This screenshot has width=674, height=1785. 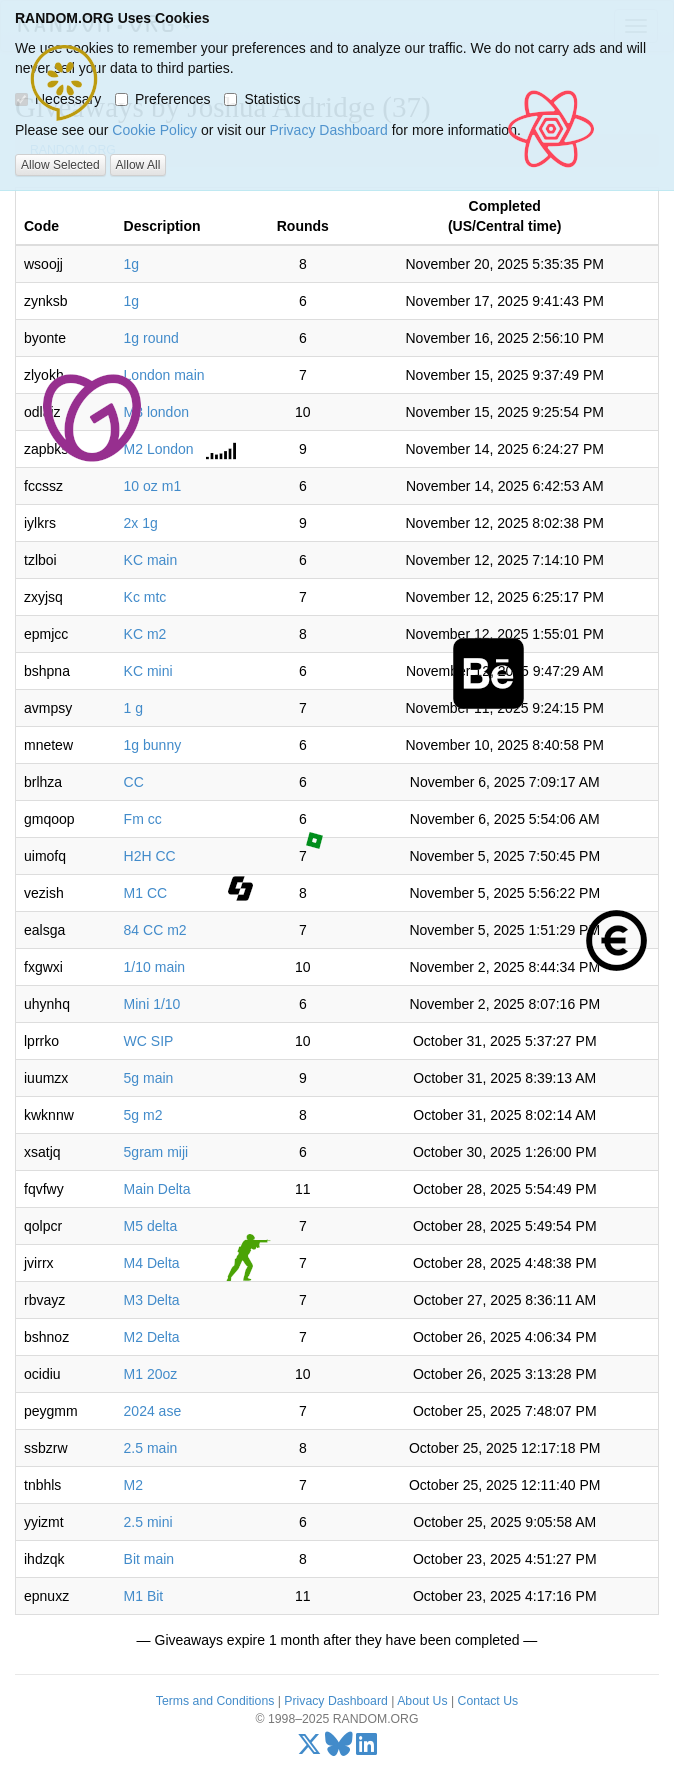 I want to click on visit Behance profile or portfolio, so click(x=488, y=673).